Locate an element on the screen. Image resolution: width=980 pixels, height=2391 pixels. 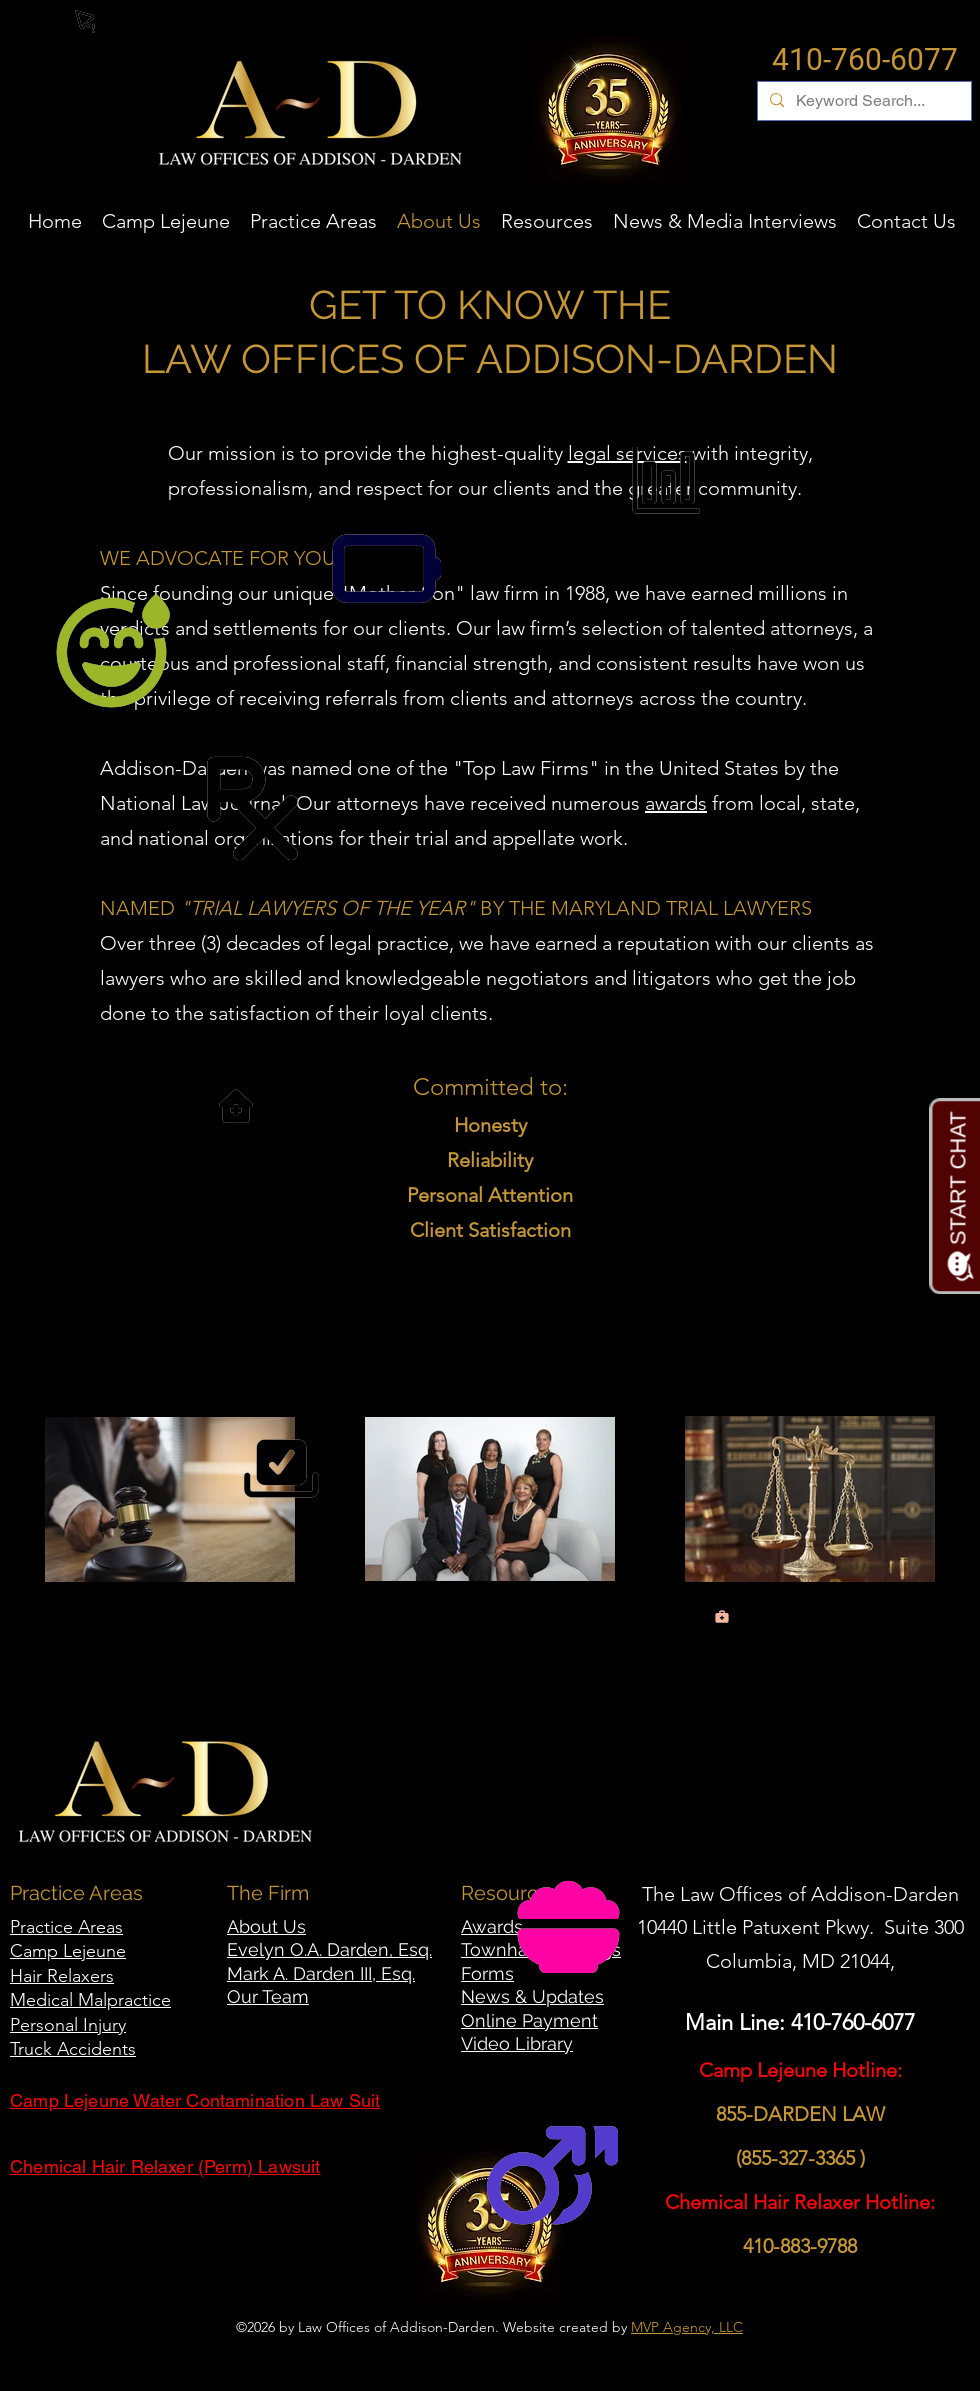
indicates empty battery status is located at coordinates (384, 563).